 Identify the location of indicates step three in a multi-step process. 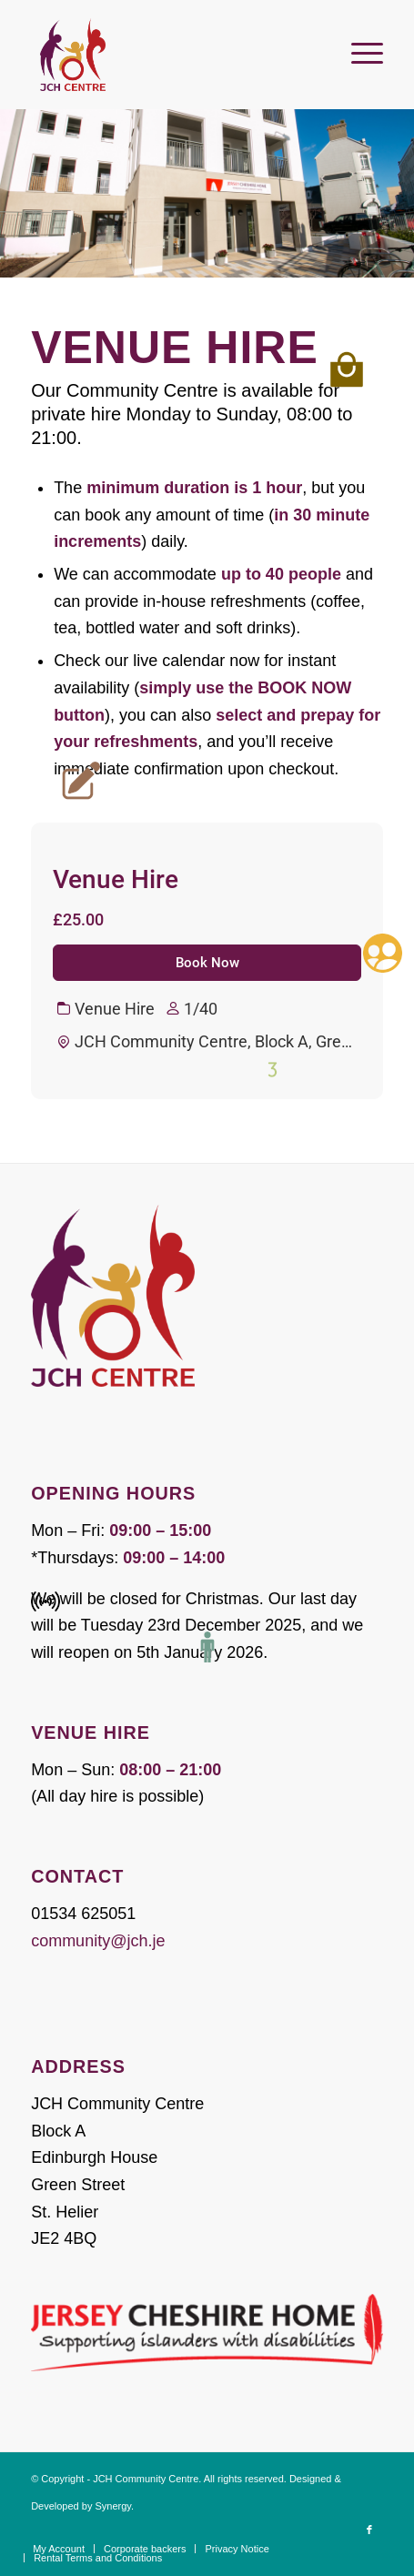
(272, 1069).